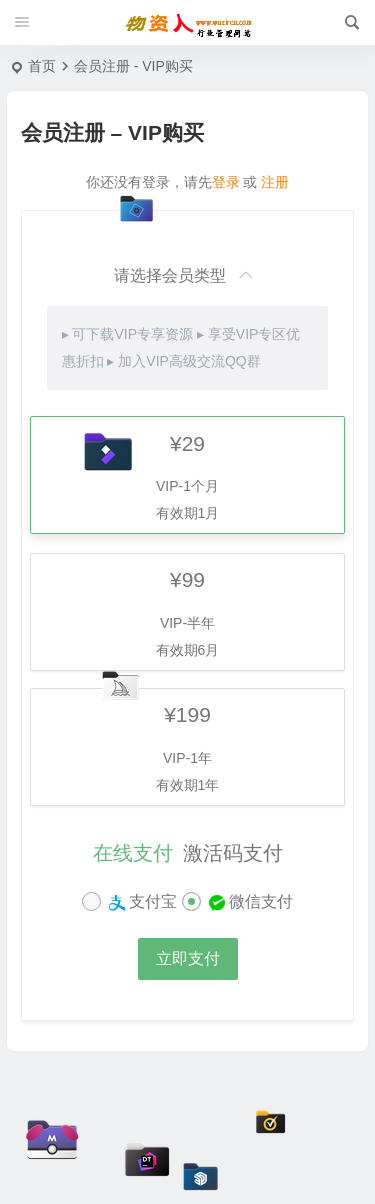  What do you see at coordinates (270, 1122) in the screenshot?
I see `open norton antivirus files folder` at bounding box center [270, 1122].